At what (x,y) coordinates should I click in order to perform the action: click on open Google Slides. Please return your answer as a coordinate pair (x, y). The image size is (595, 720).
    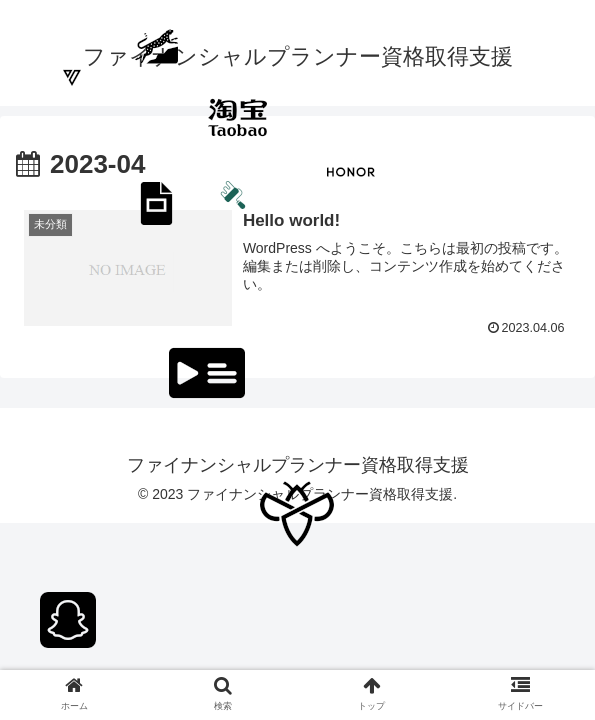
    Looking at the image, I should click on (156, 203).